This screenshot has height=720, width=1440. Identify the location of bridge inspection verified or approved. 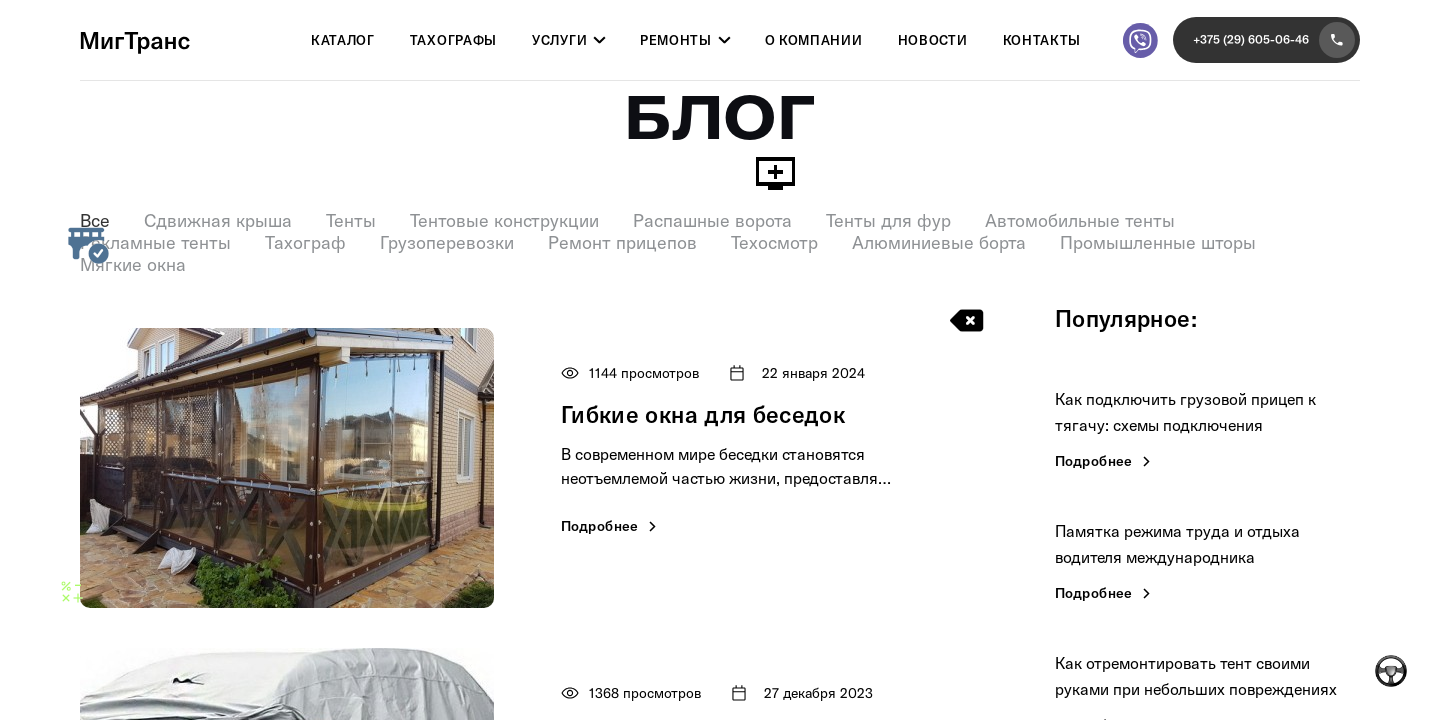
(88, 243).